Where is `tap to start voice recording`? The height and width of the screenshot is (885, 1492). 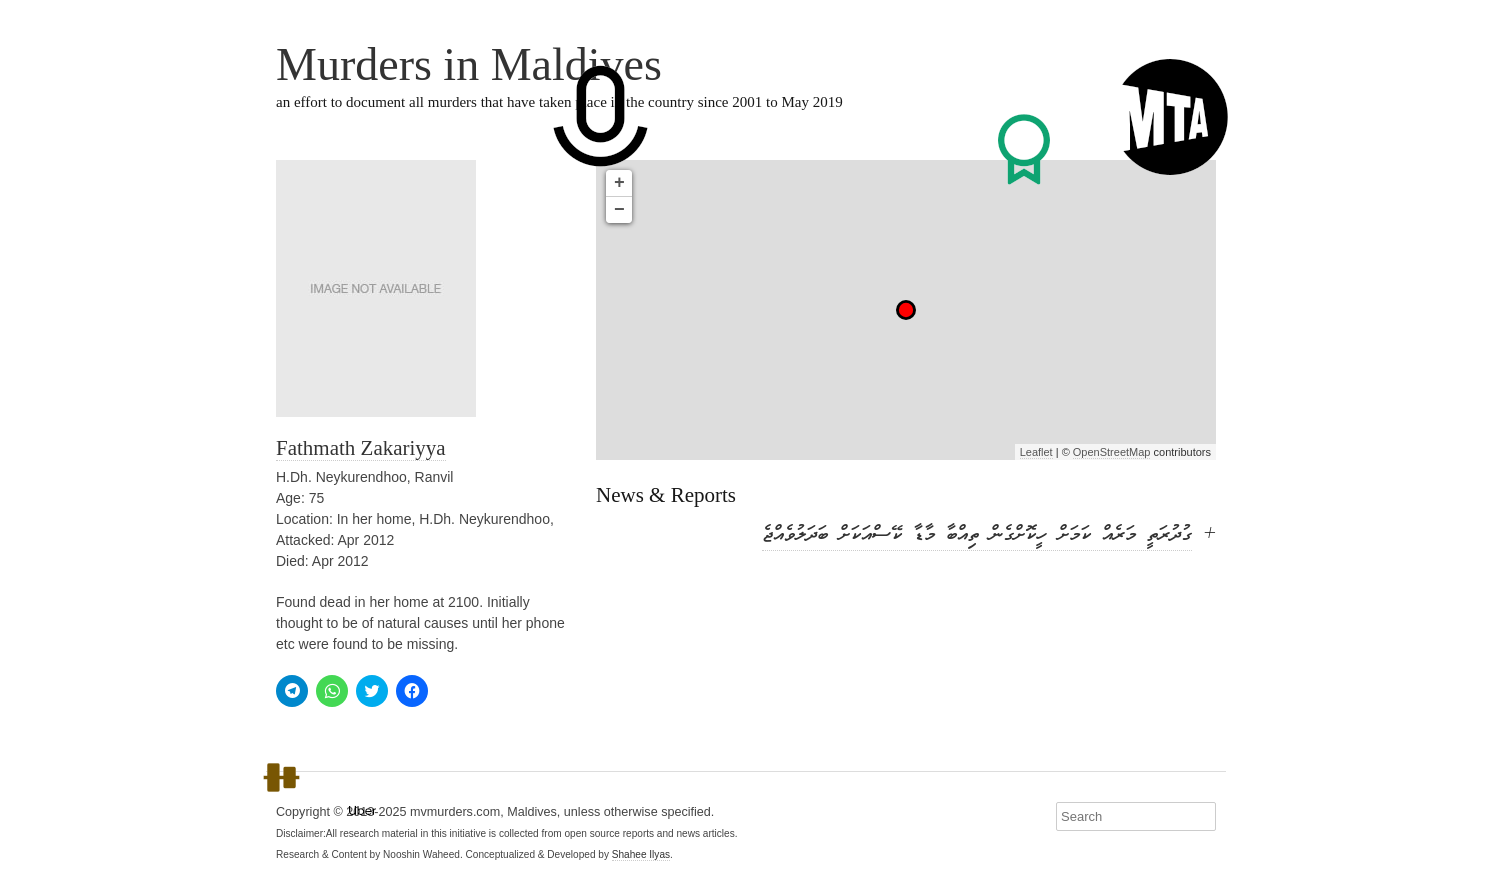 tap to start voice recording is located at coordinates (600, 118).